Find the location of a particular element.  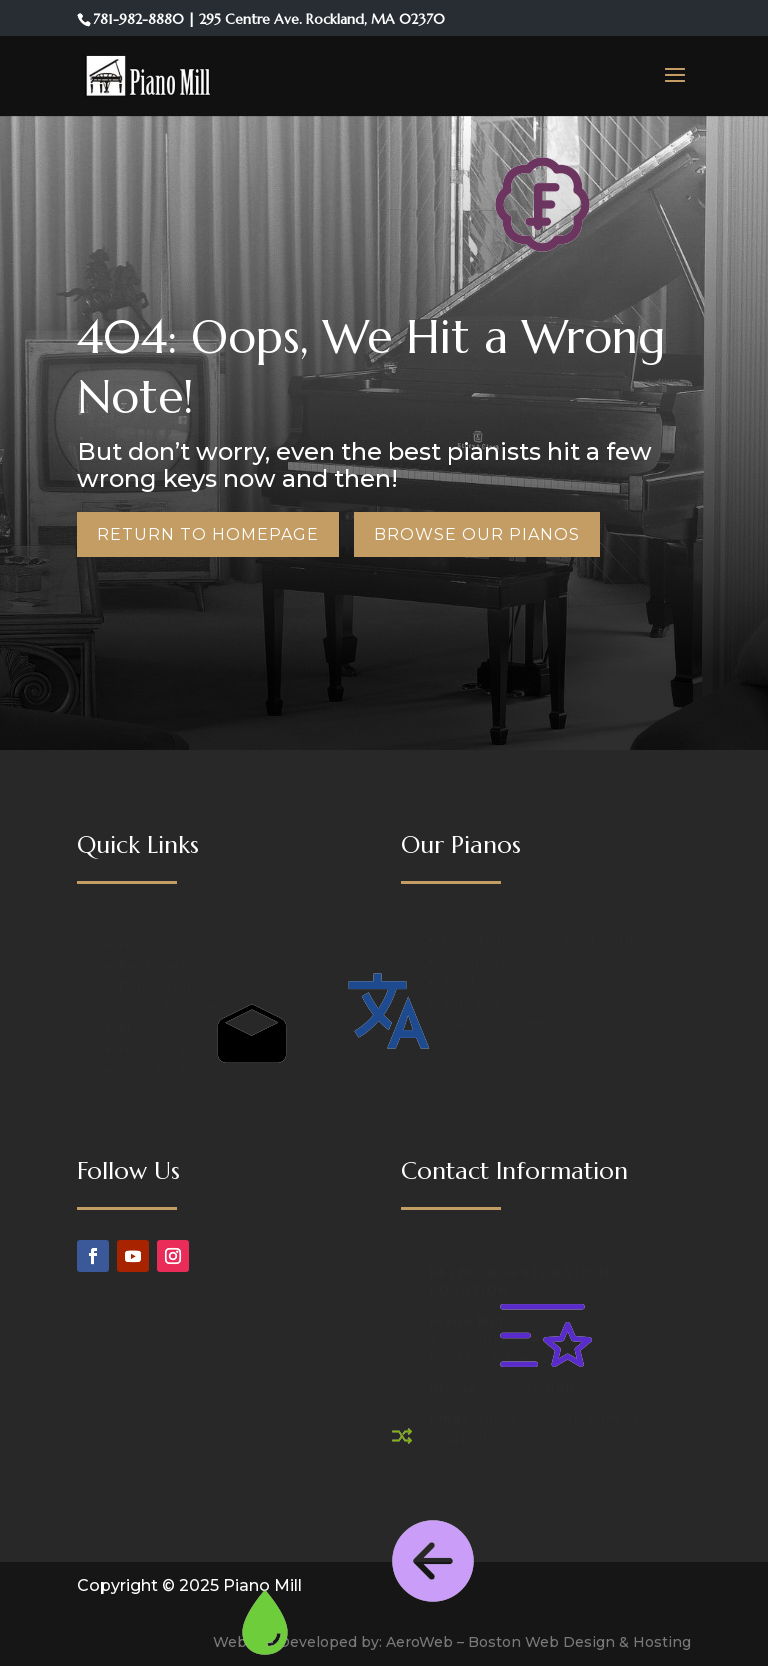

go back to the previous screen is located at coordinates (433, 1561).